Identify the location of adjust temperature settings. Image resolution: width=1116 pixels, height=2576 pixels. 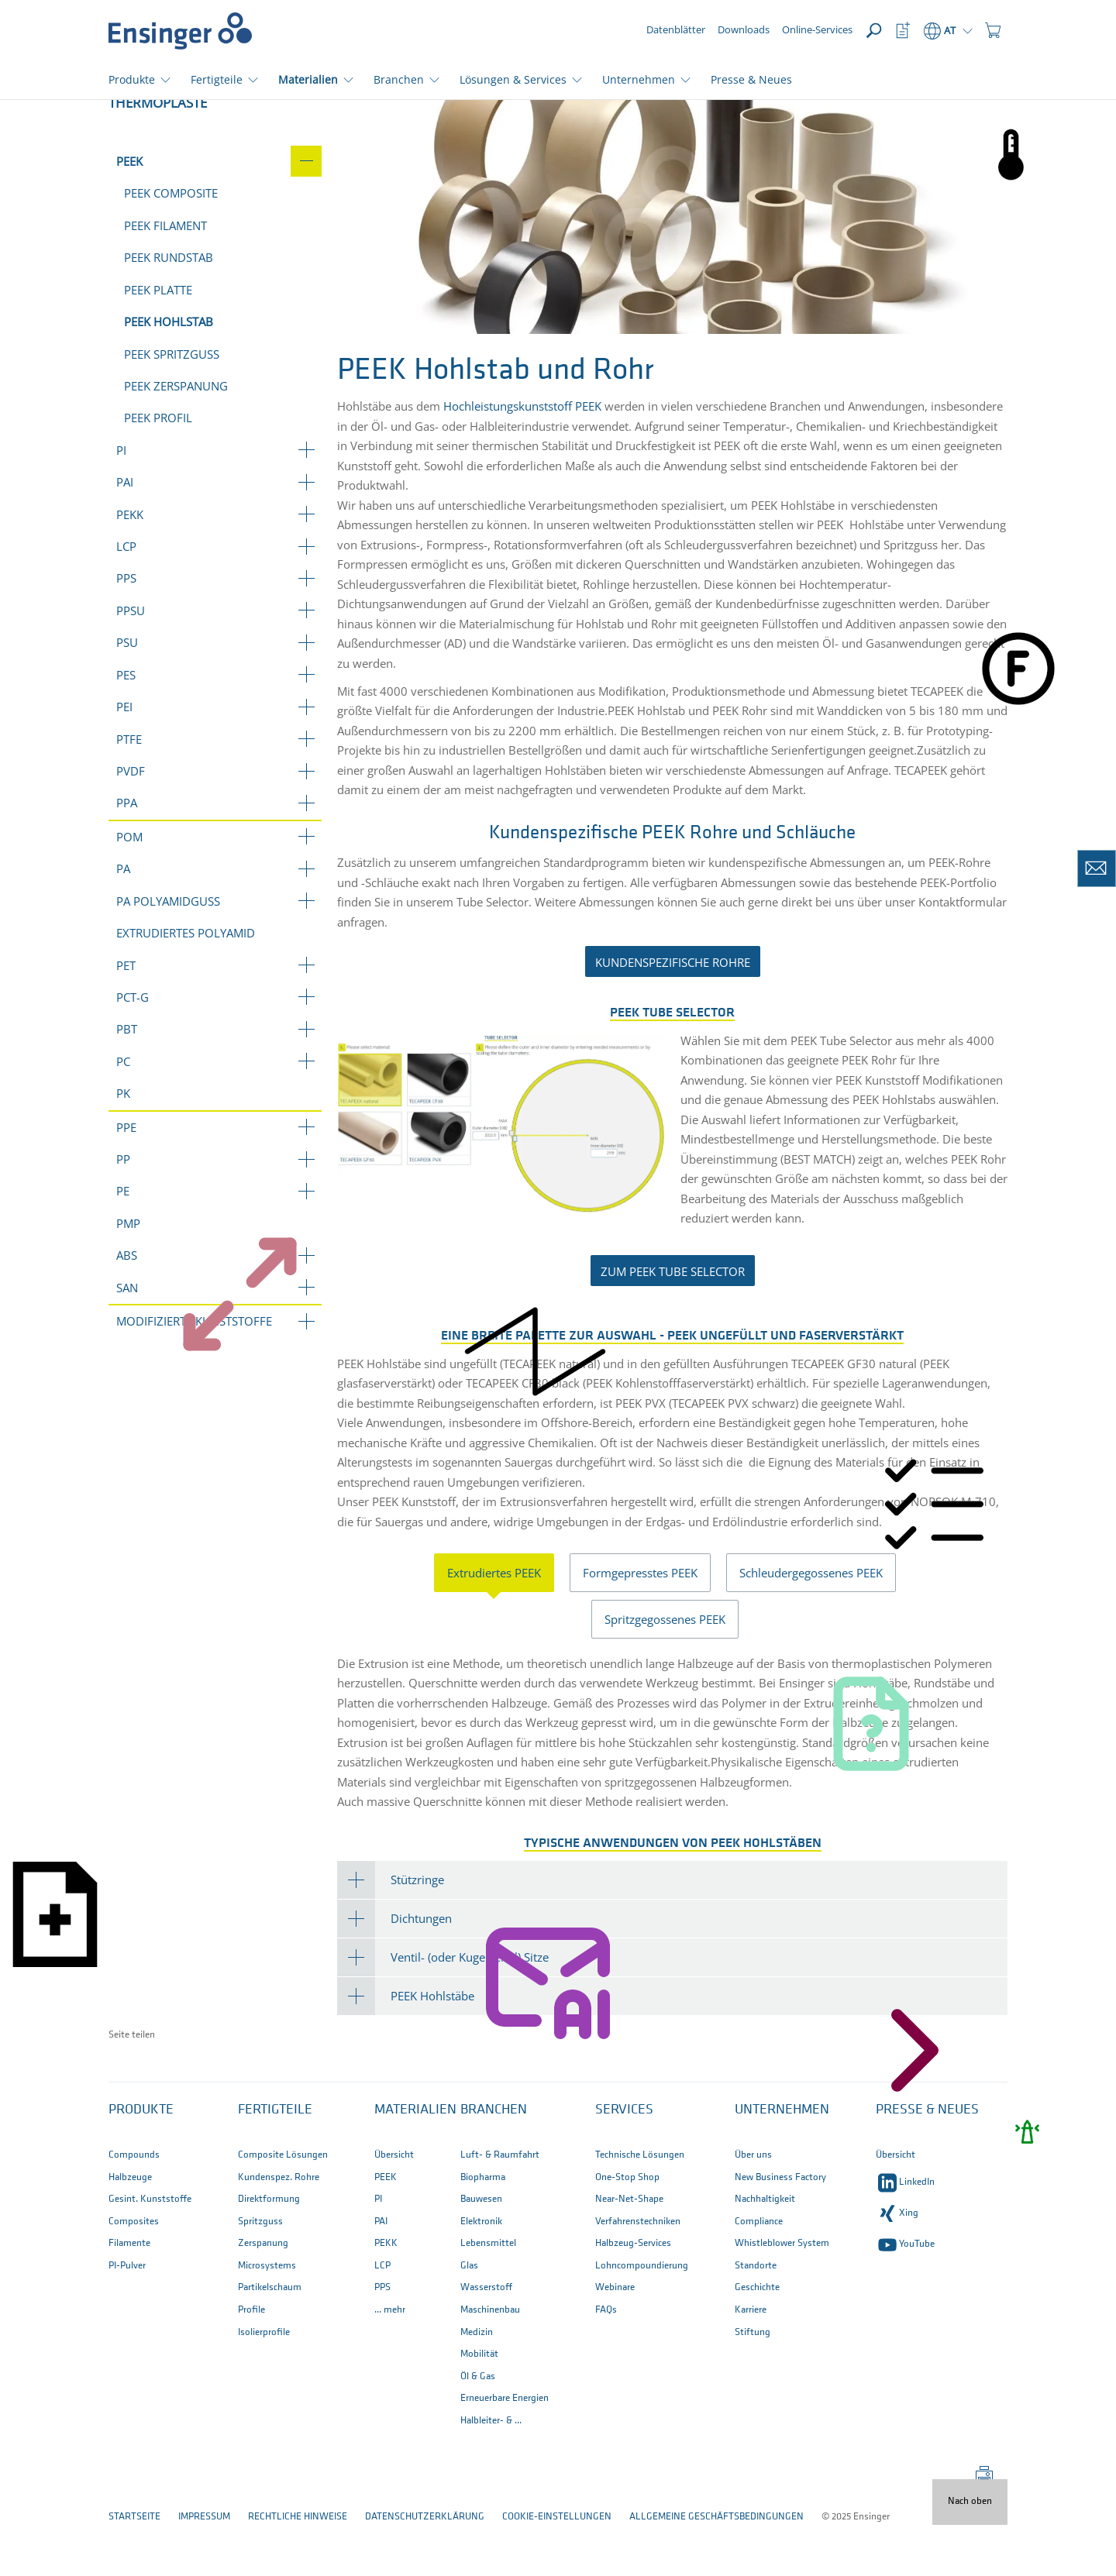
(1011, 154).